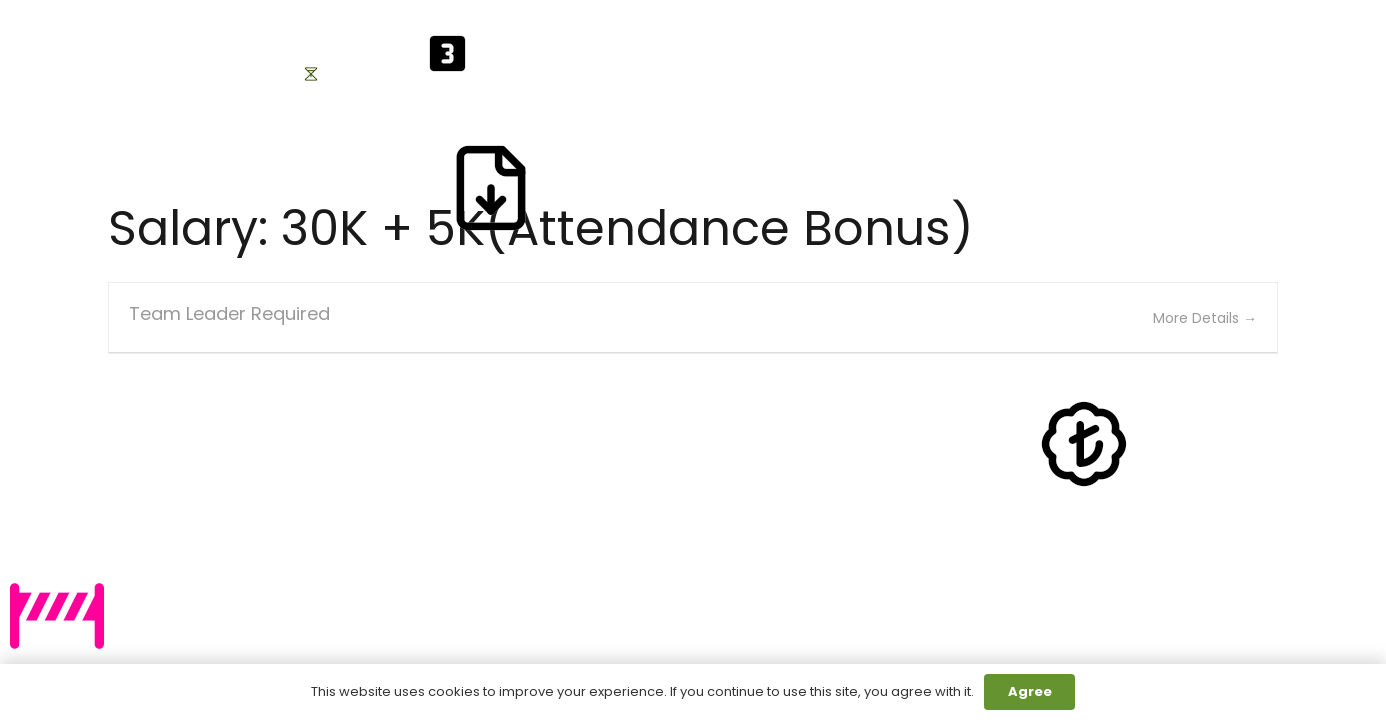  Describe the element at coordinates (447, 53) in the screenshot. I see `step 3 in a multi-step process` at that location.